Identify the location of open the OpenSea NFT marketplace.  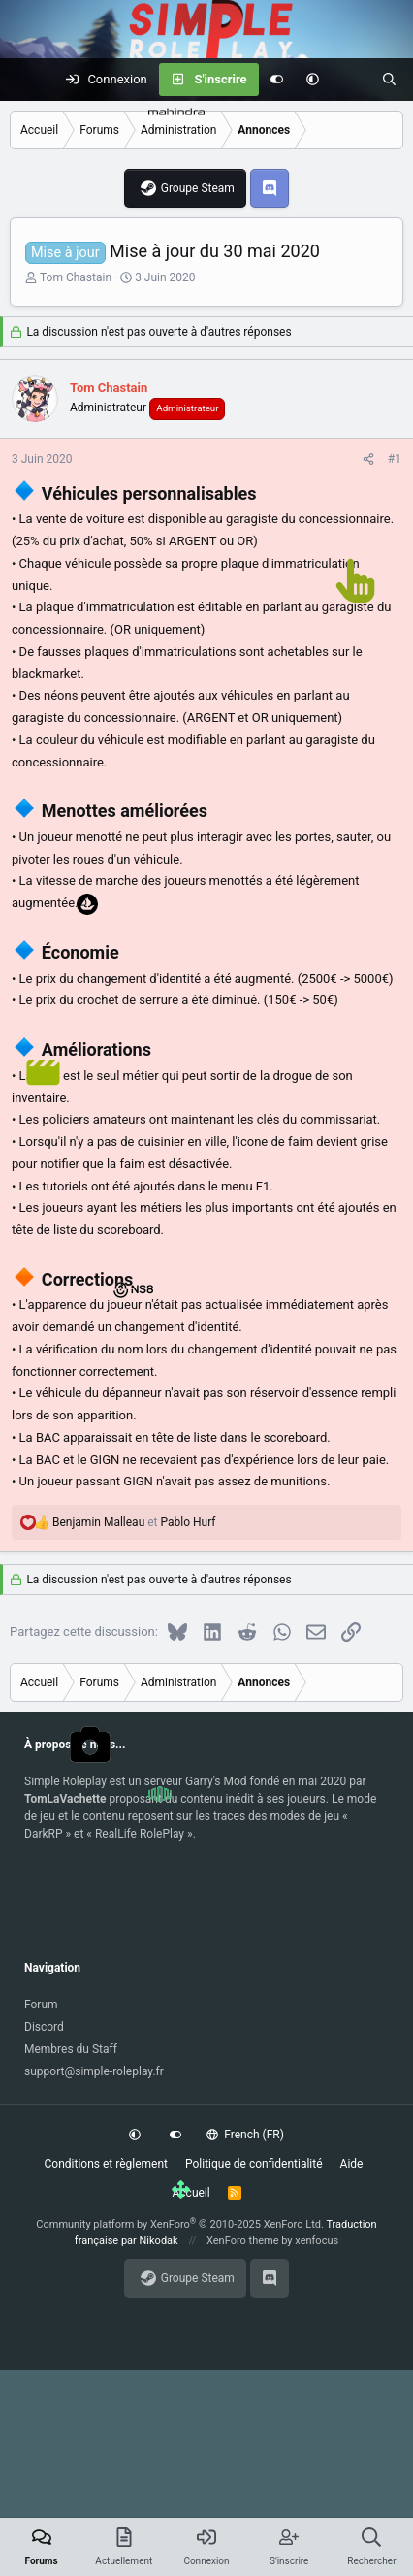
(87, 904).